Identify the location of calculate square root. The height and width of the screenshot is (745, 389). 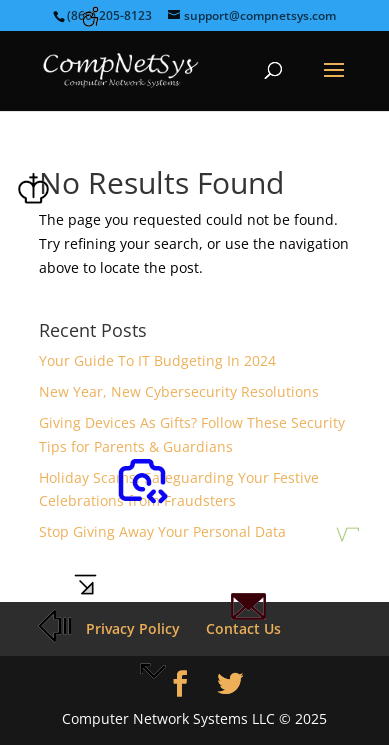
(347, 533).